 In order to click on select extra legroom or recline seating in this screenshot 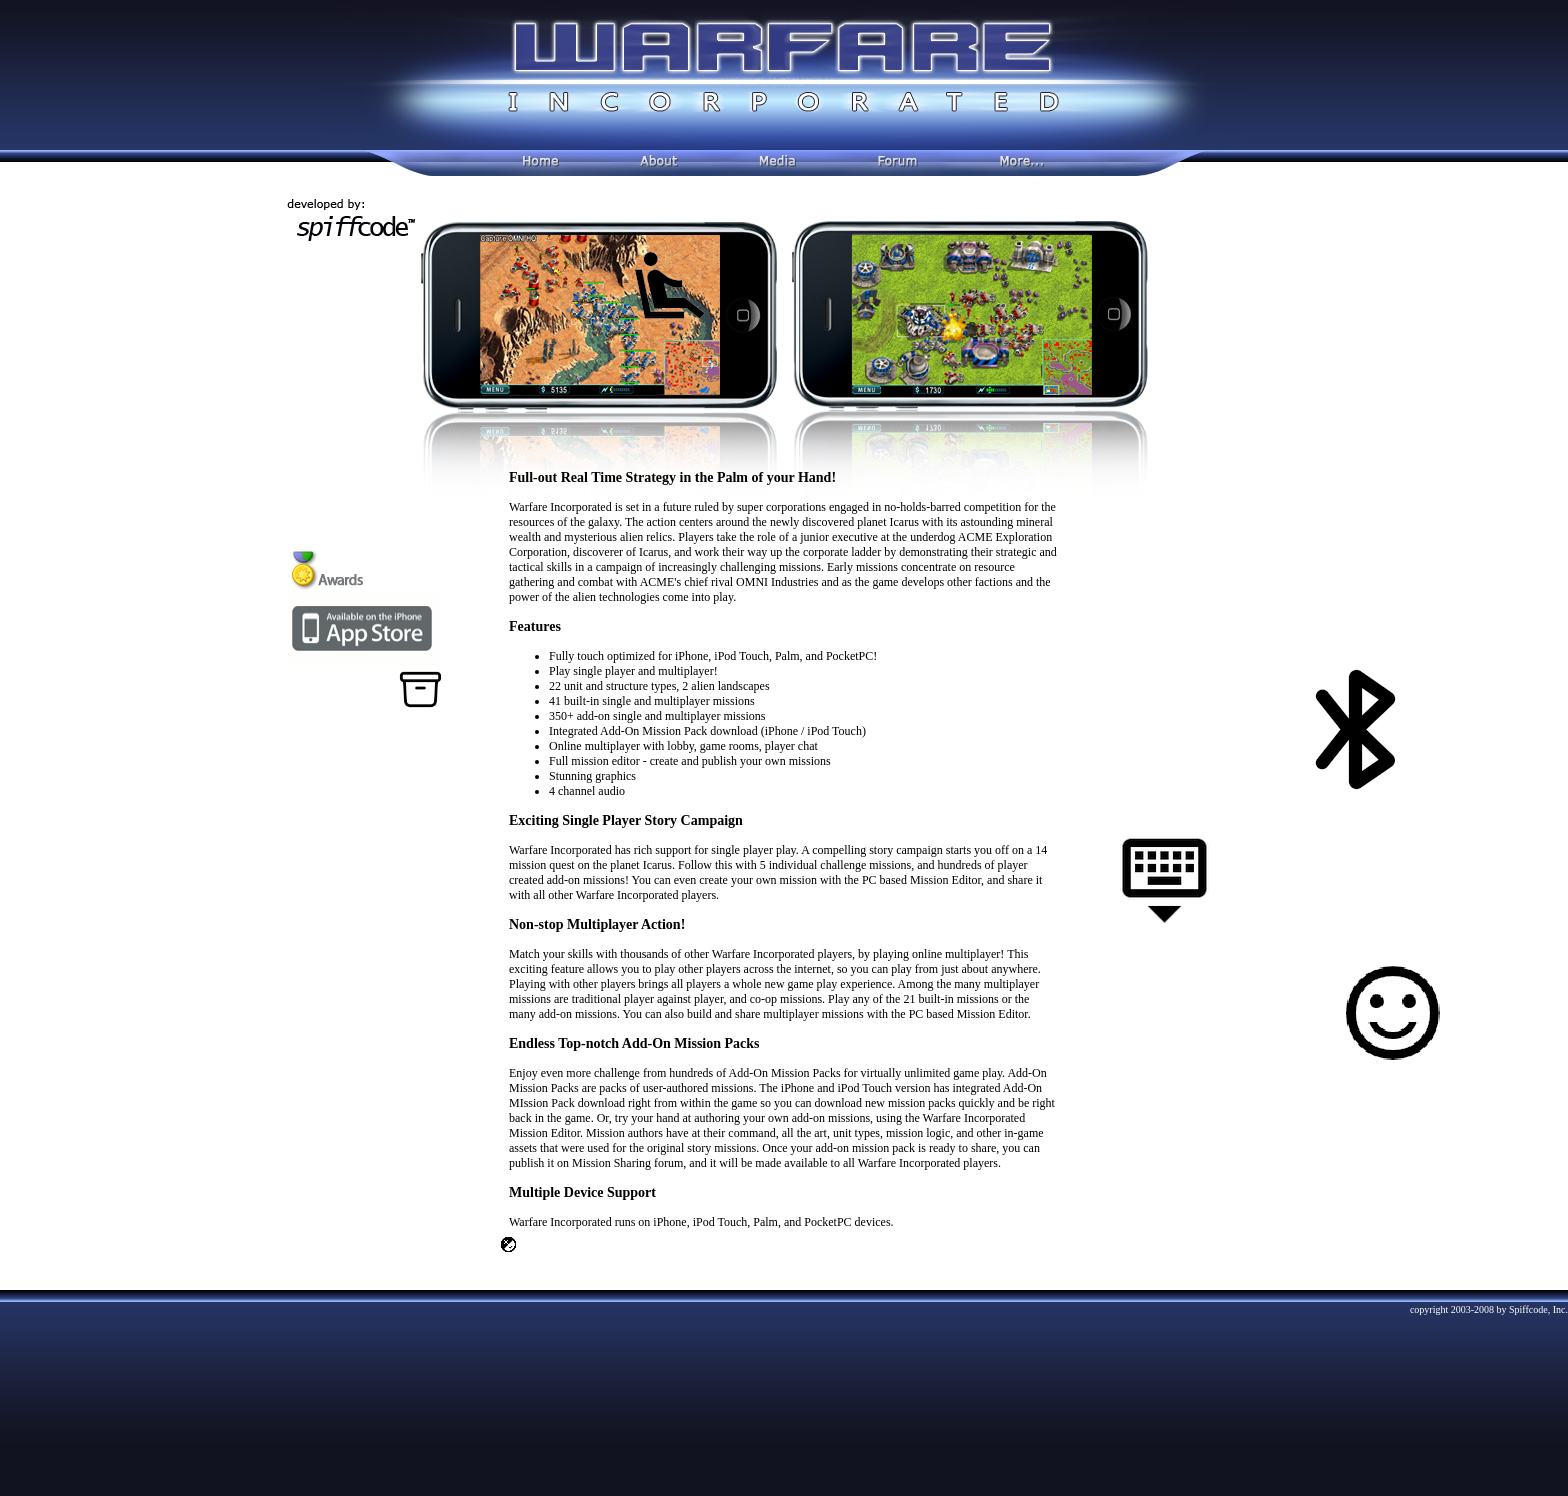, I will do `click(670, 287)`.